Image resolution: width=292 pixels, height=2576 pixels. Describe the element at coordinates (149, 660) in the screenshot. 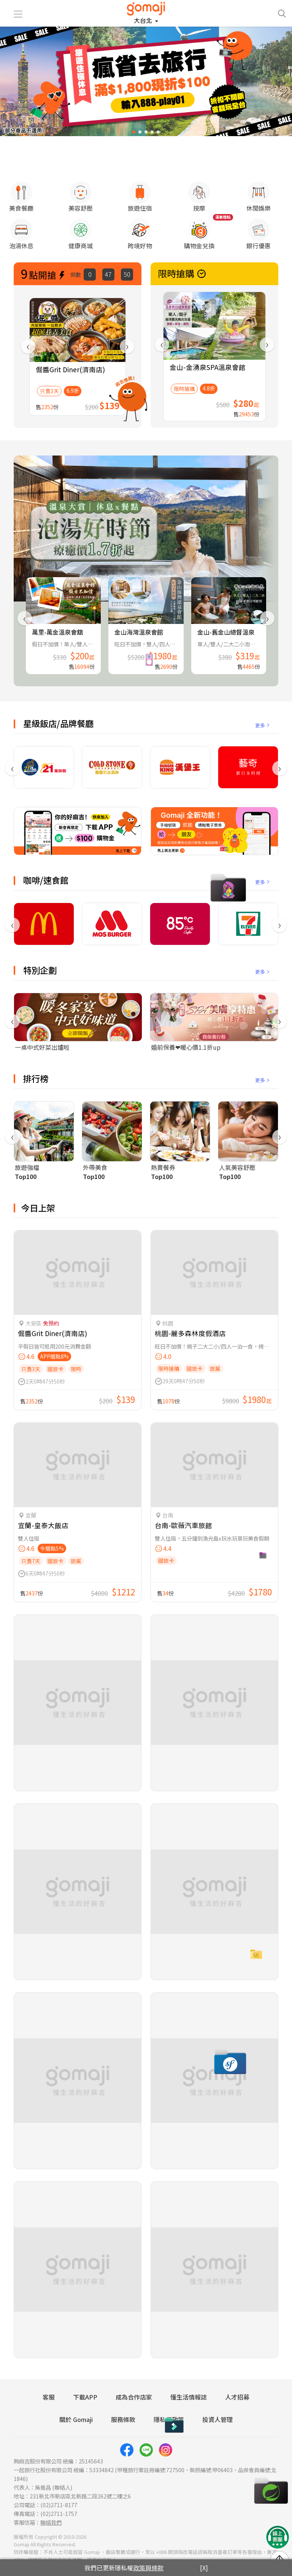

I see `iPod mini device in pink color` at that location.